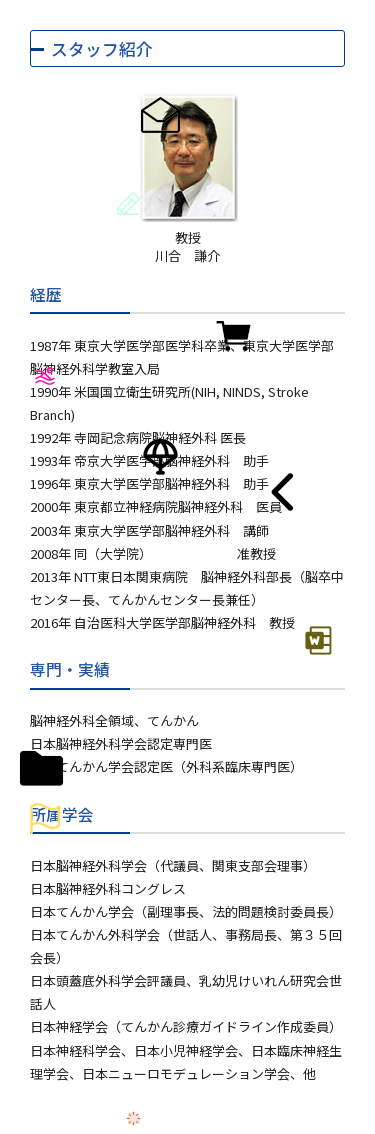  Describe the element at coordinates (234, 336) in the screenshot. I see `view your shopping cart` at that location.